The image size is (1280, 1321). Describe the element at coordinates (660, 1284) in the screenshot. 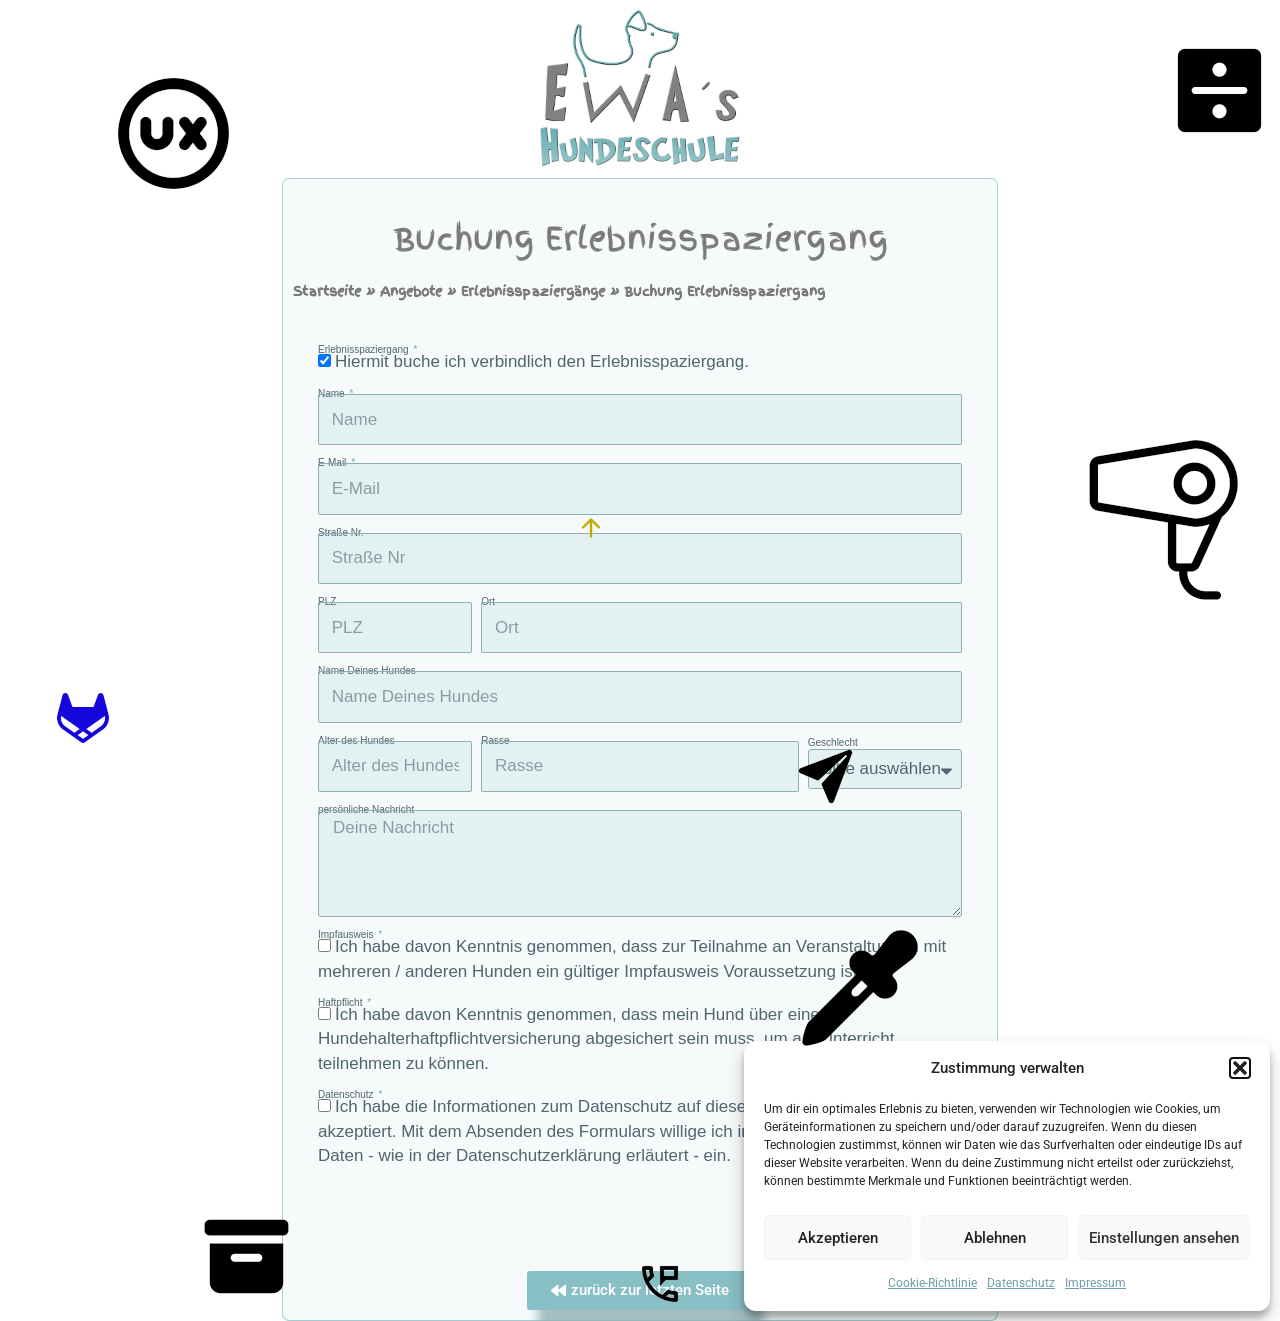

I see `access voicemail or phone messages` at that location.